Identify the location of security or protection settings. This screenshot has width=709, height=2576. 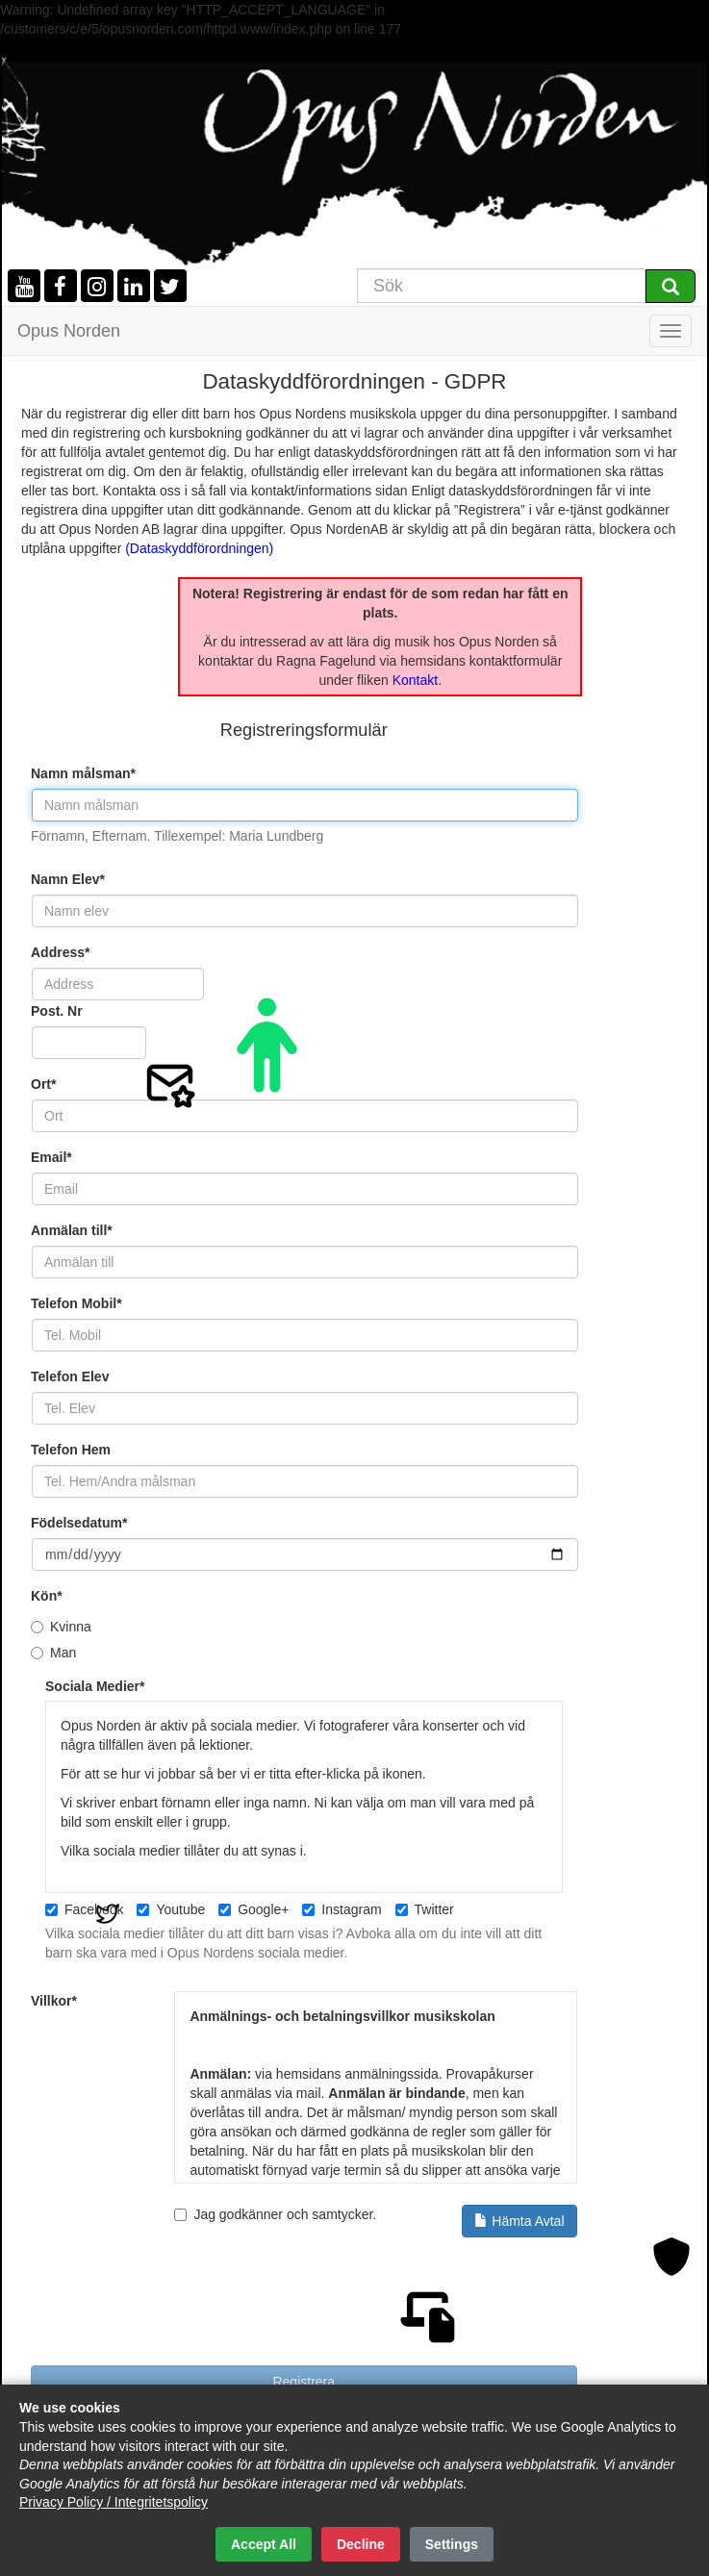
(671, 2257).